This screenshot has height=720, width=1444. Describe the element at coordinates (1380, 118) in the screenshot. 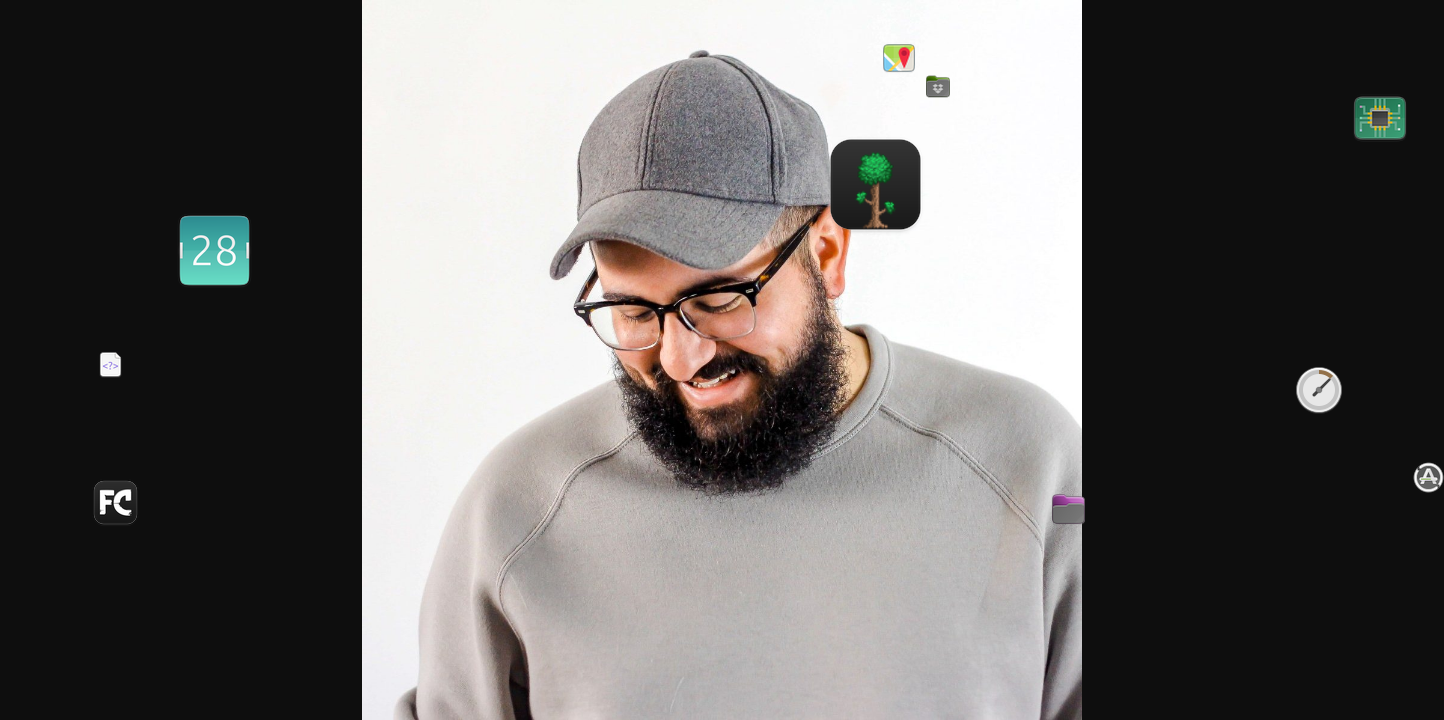

I see `open cpu-x system information app` at that location.